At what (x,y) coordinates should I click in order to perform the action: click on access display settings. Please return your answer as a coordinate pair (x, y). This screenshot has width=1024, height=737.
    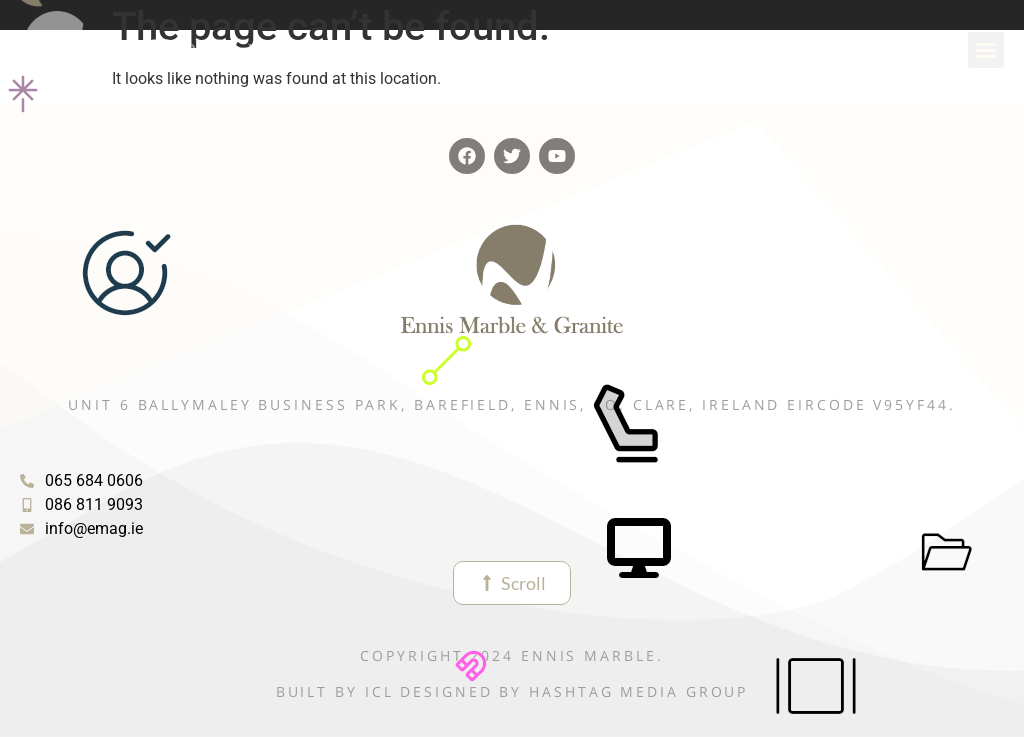
    Looking at the image, I should click on (639, 546).